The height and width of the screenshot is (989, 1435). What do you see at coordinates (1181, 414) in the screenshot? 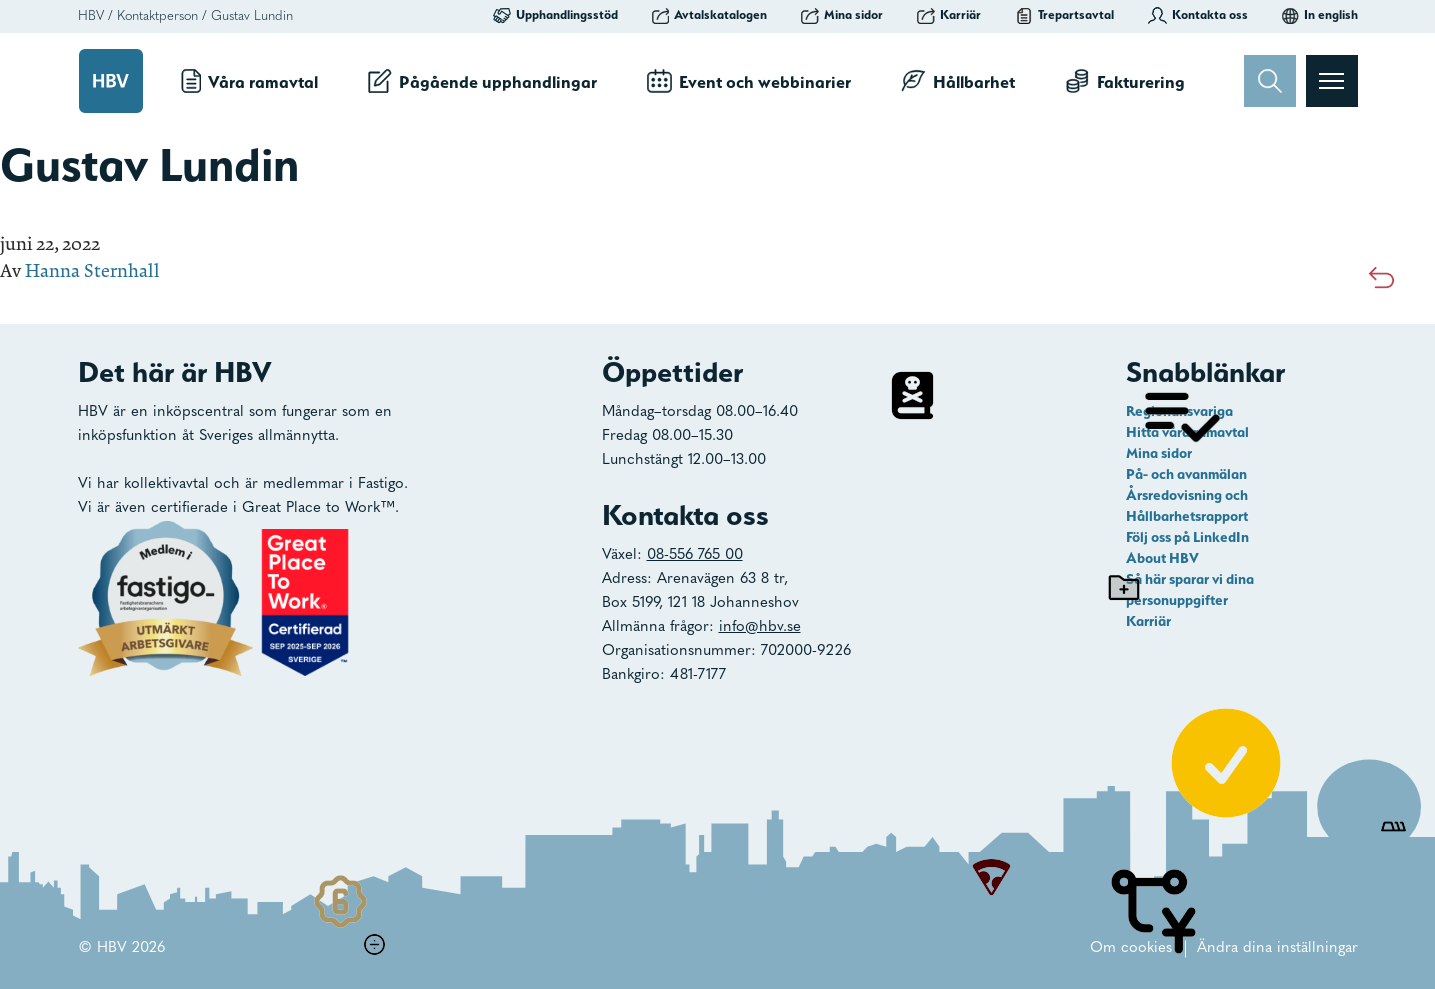
I see `item successfully added to playlist` at bounding box center [1181, 414].